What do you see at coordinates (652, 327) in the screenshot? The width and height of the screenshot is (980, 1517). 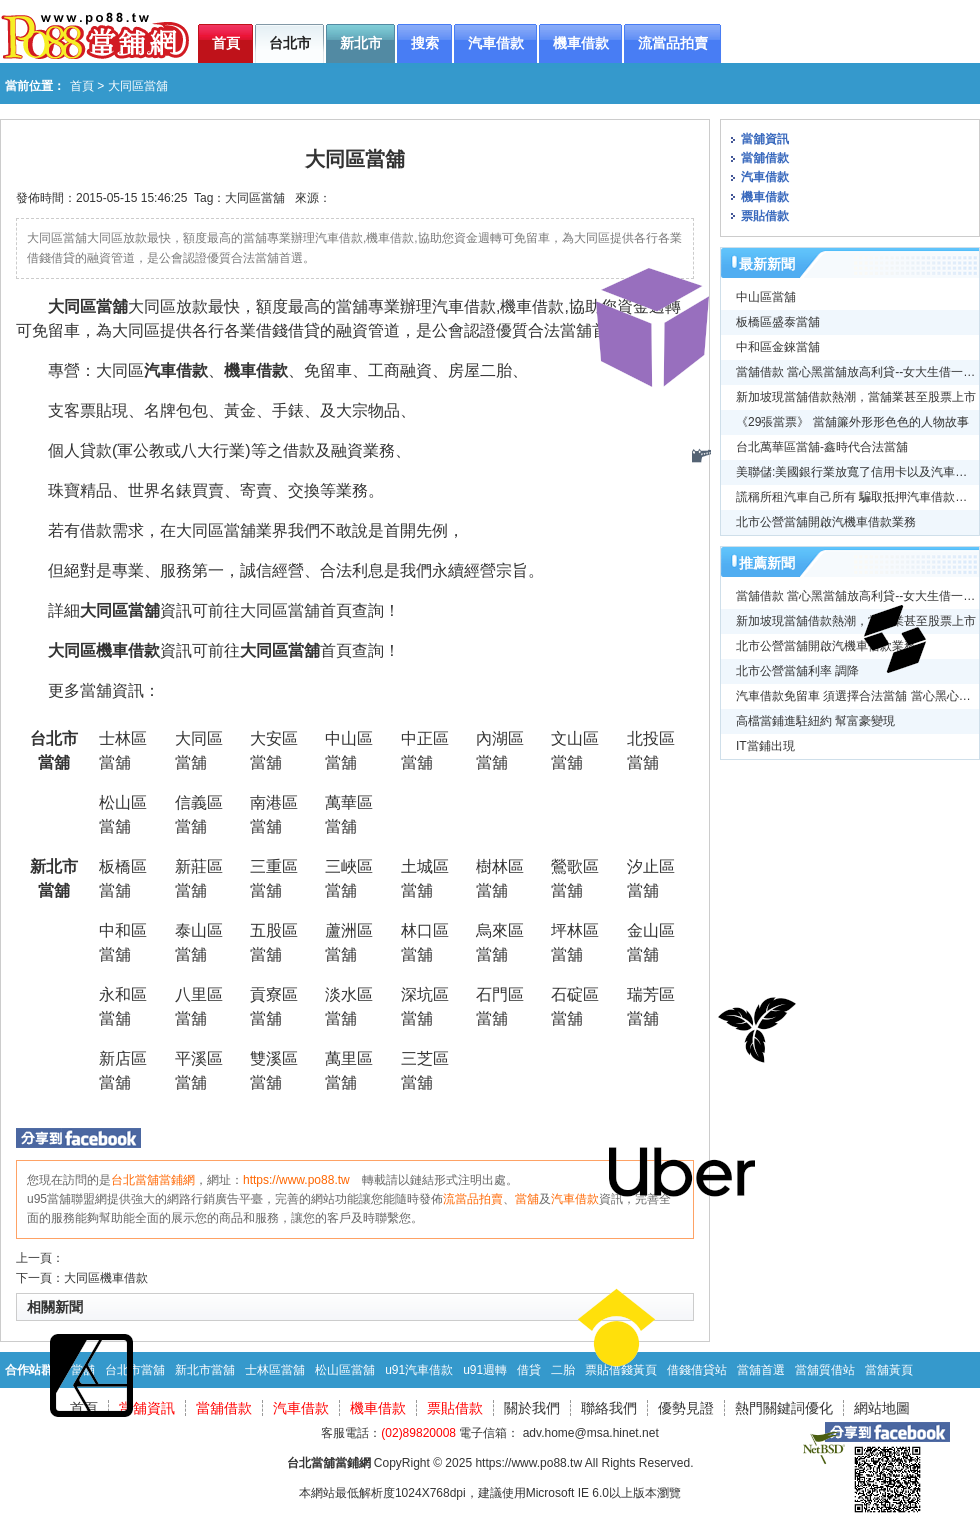 I see `pkgsrc package management system logo` at bounding box center [652, 327].